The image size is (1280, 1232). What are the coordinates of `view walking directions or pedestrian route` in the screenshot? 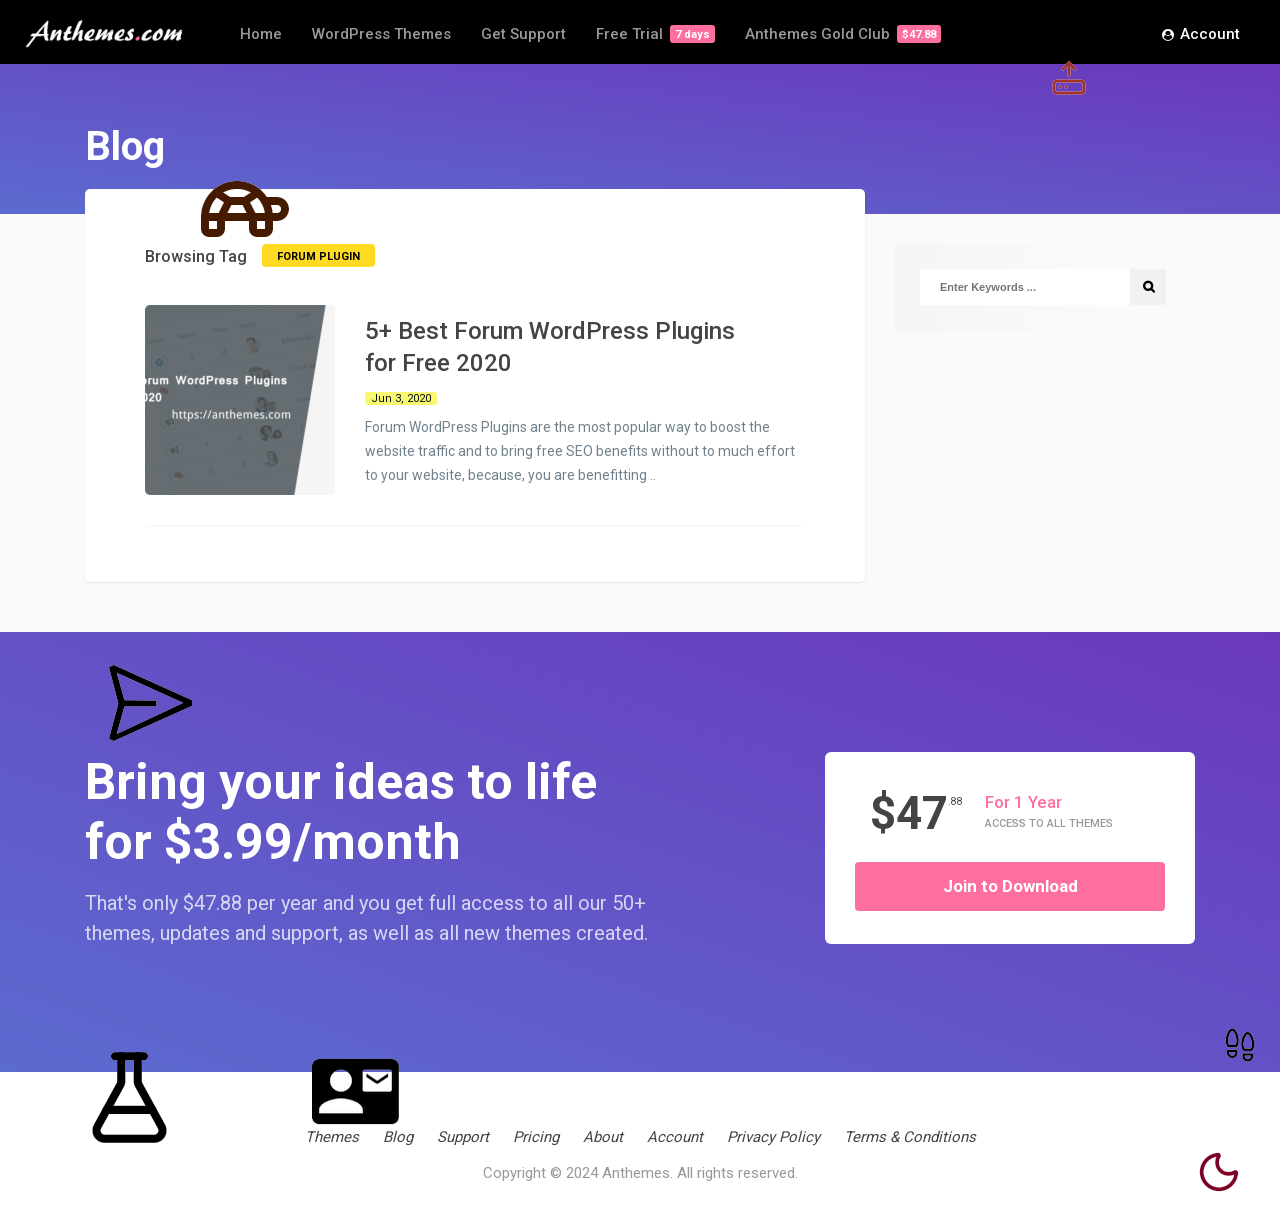 It's located at (1240, 1045).